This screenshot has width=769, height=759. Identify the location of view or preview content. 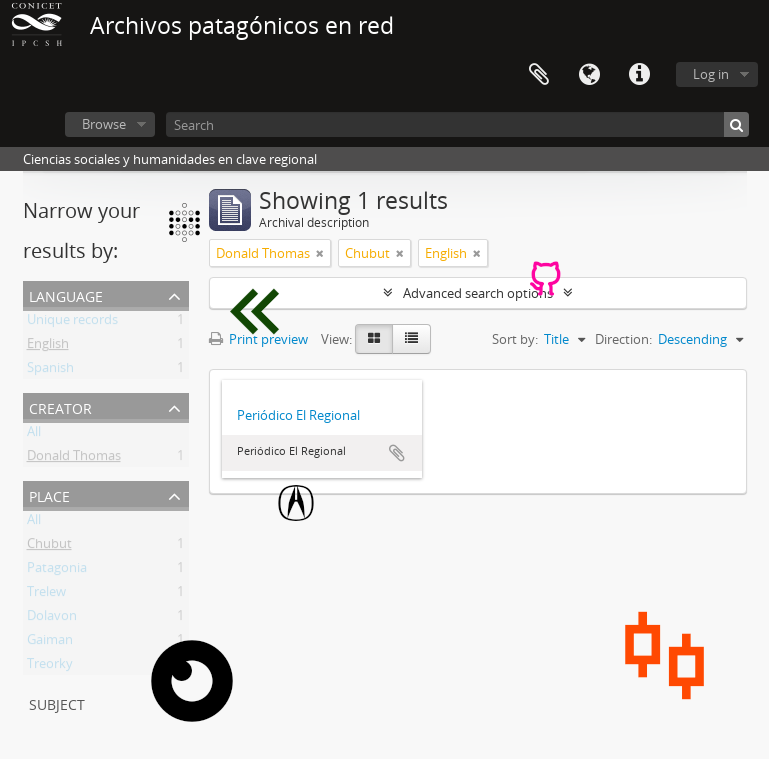
(192, 681).